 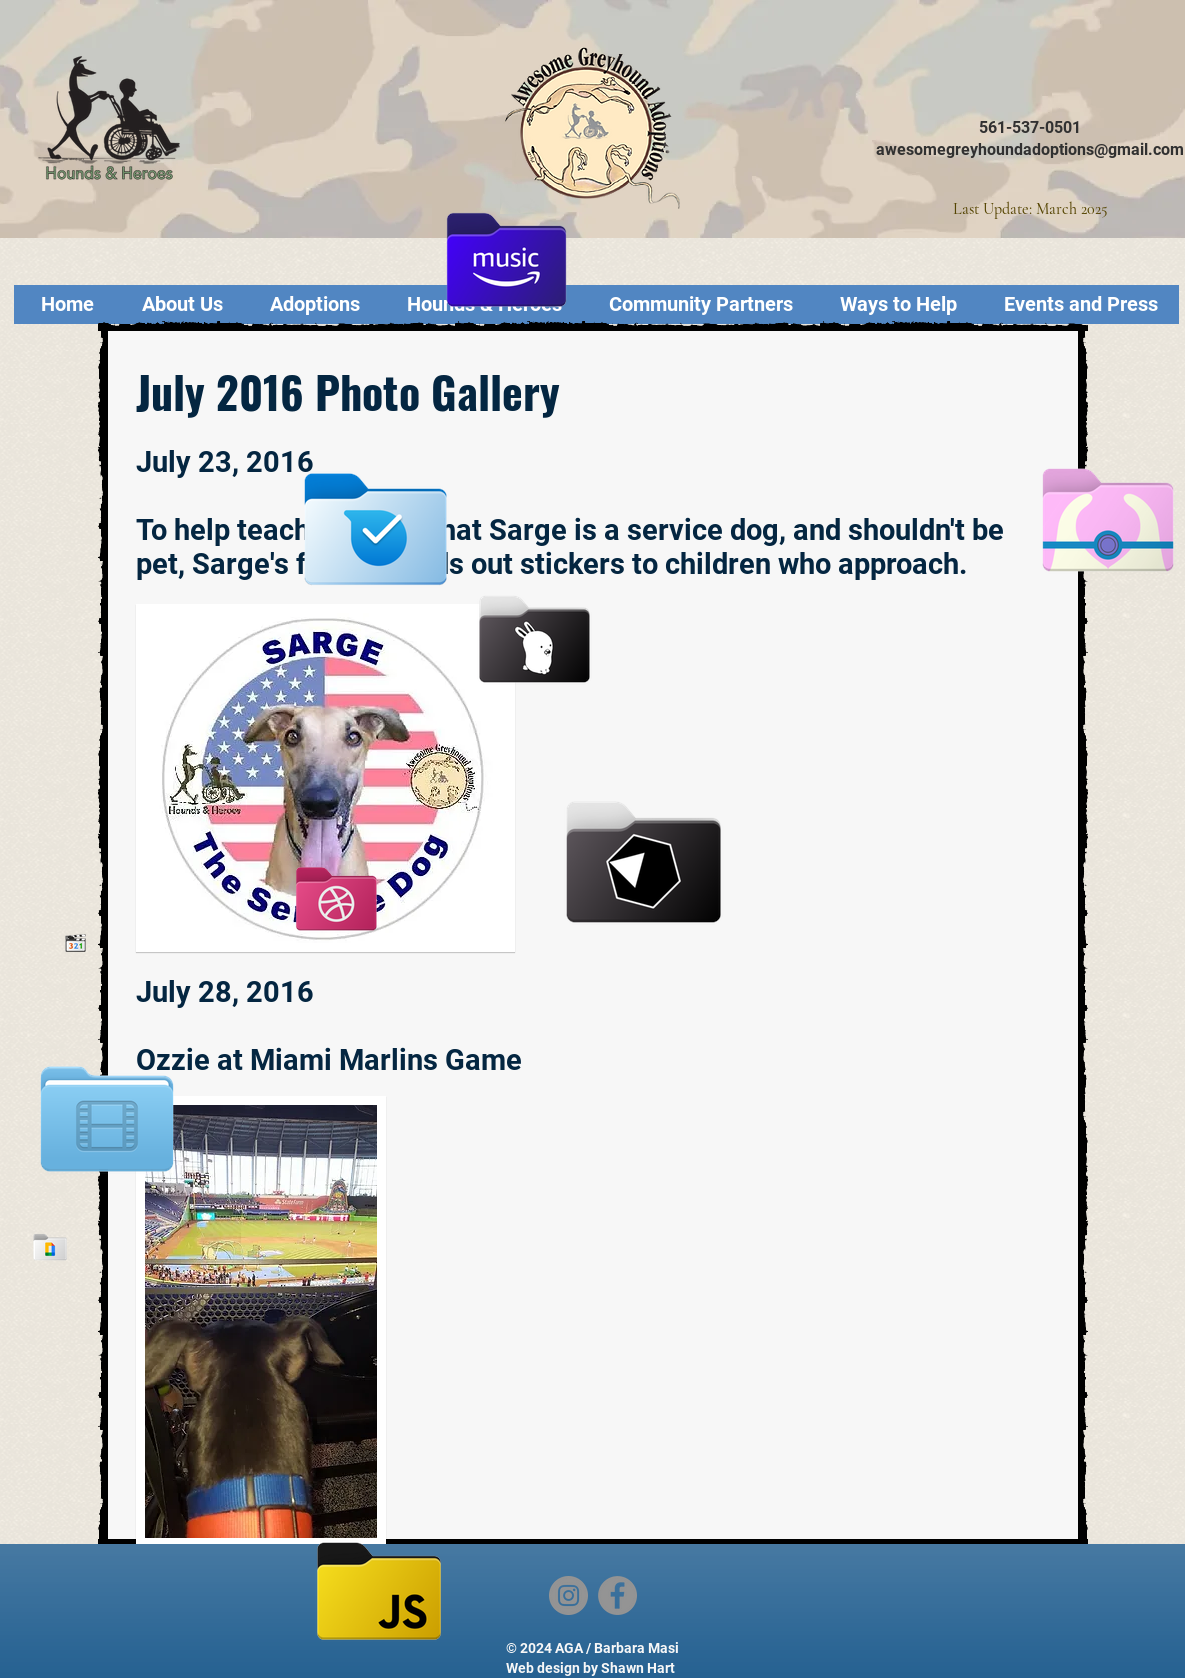 I want to click on open folder containing javascript files, so click(x=378, y=1594).